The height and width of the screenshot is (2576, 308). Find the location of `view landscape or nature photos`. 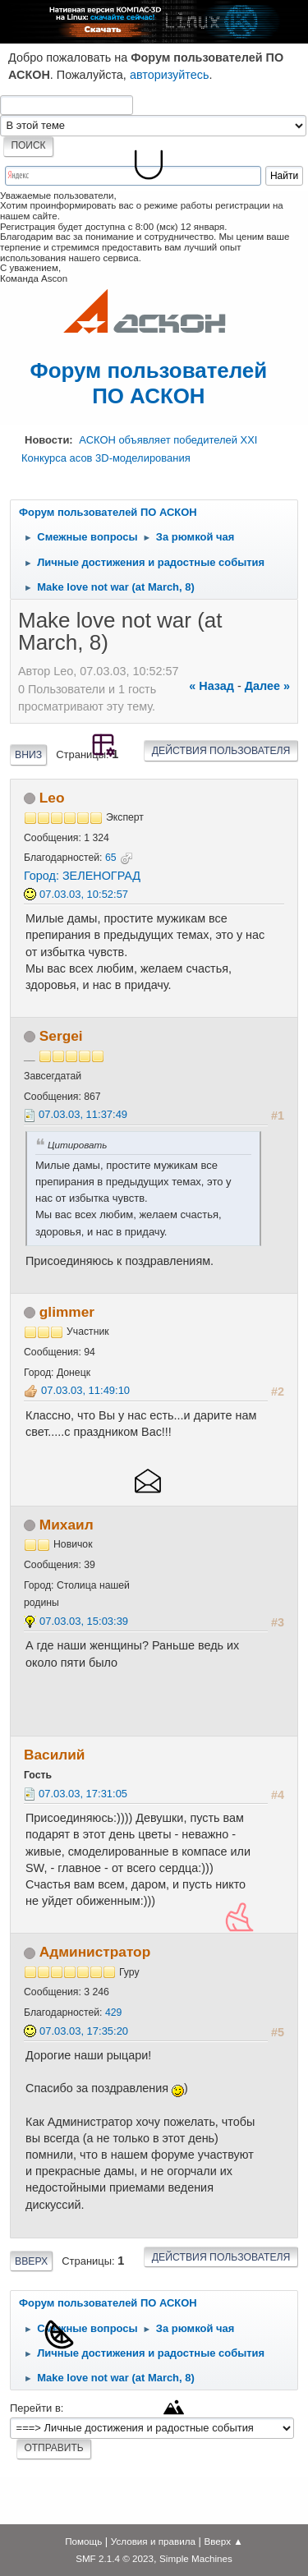

view landscape or nature photos is located at coordinates (173, 2408).